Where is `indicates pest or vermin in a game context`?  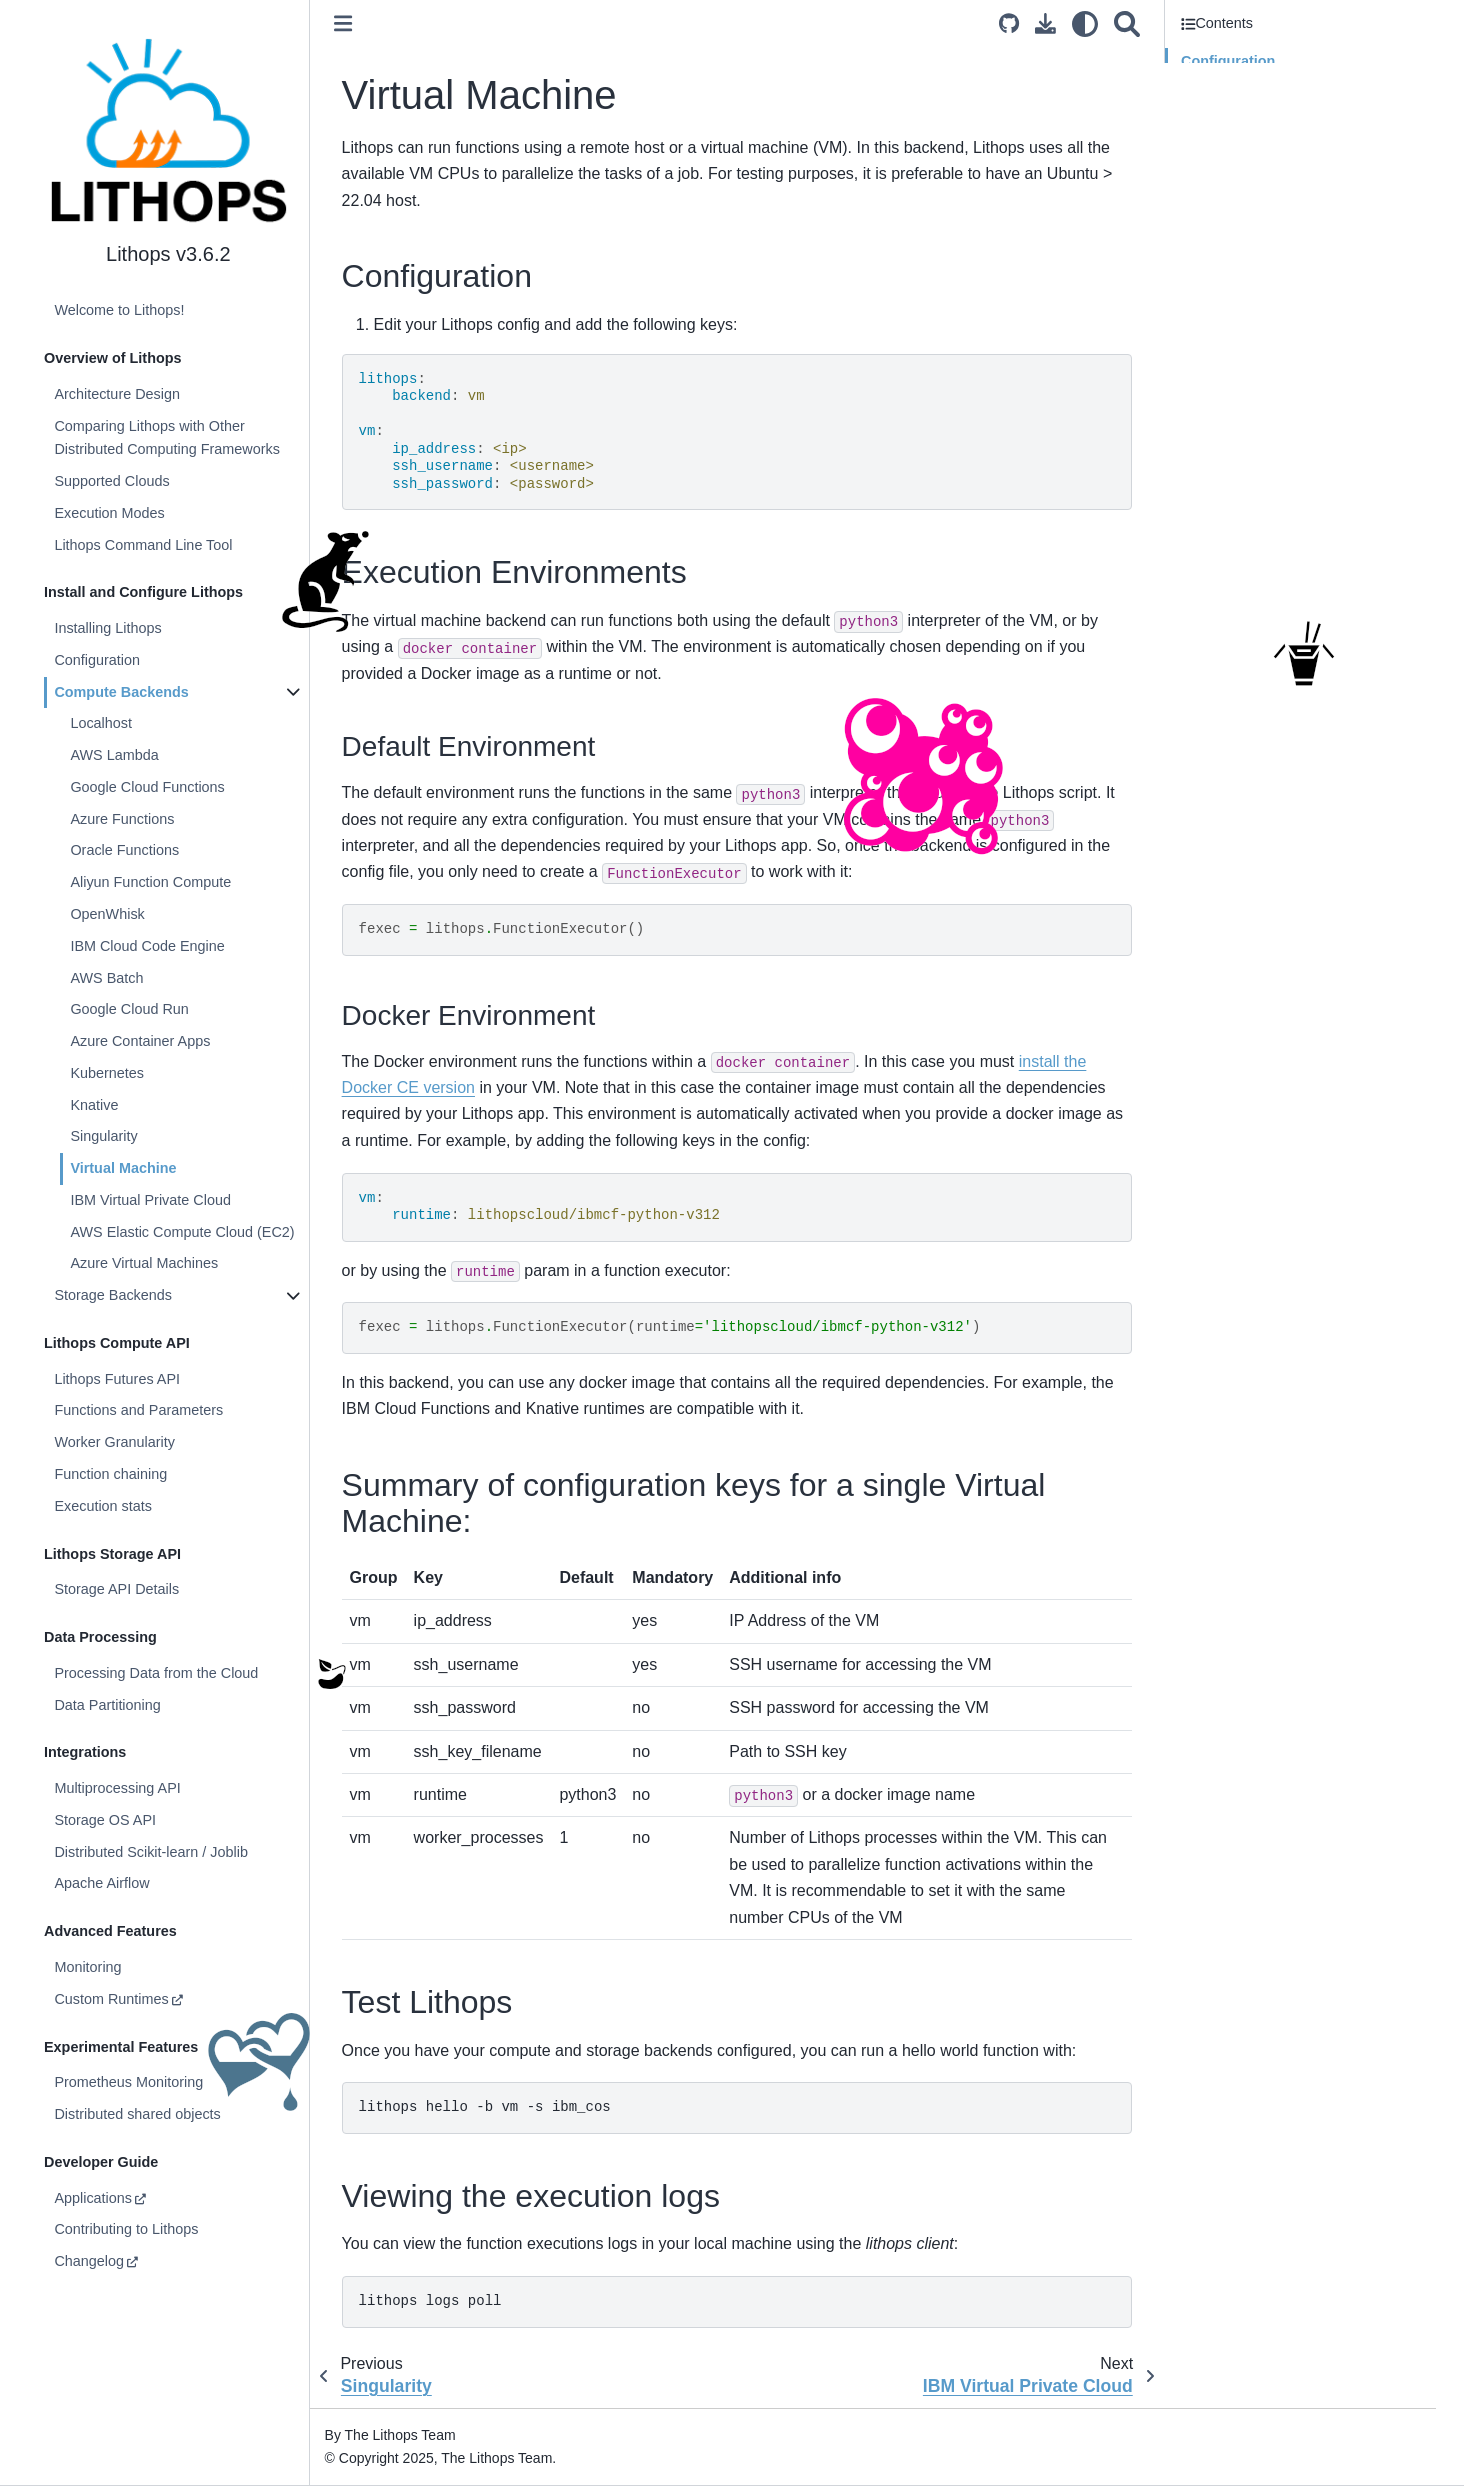
indicates pest or vermin in a game context is located at coordinates (325, 581).